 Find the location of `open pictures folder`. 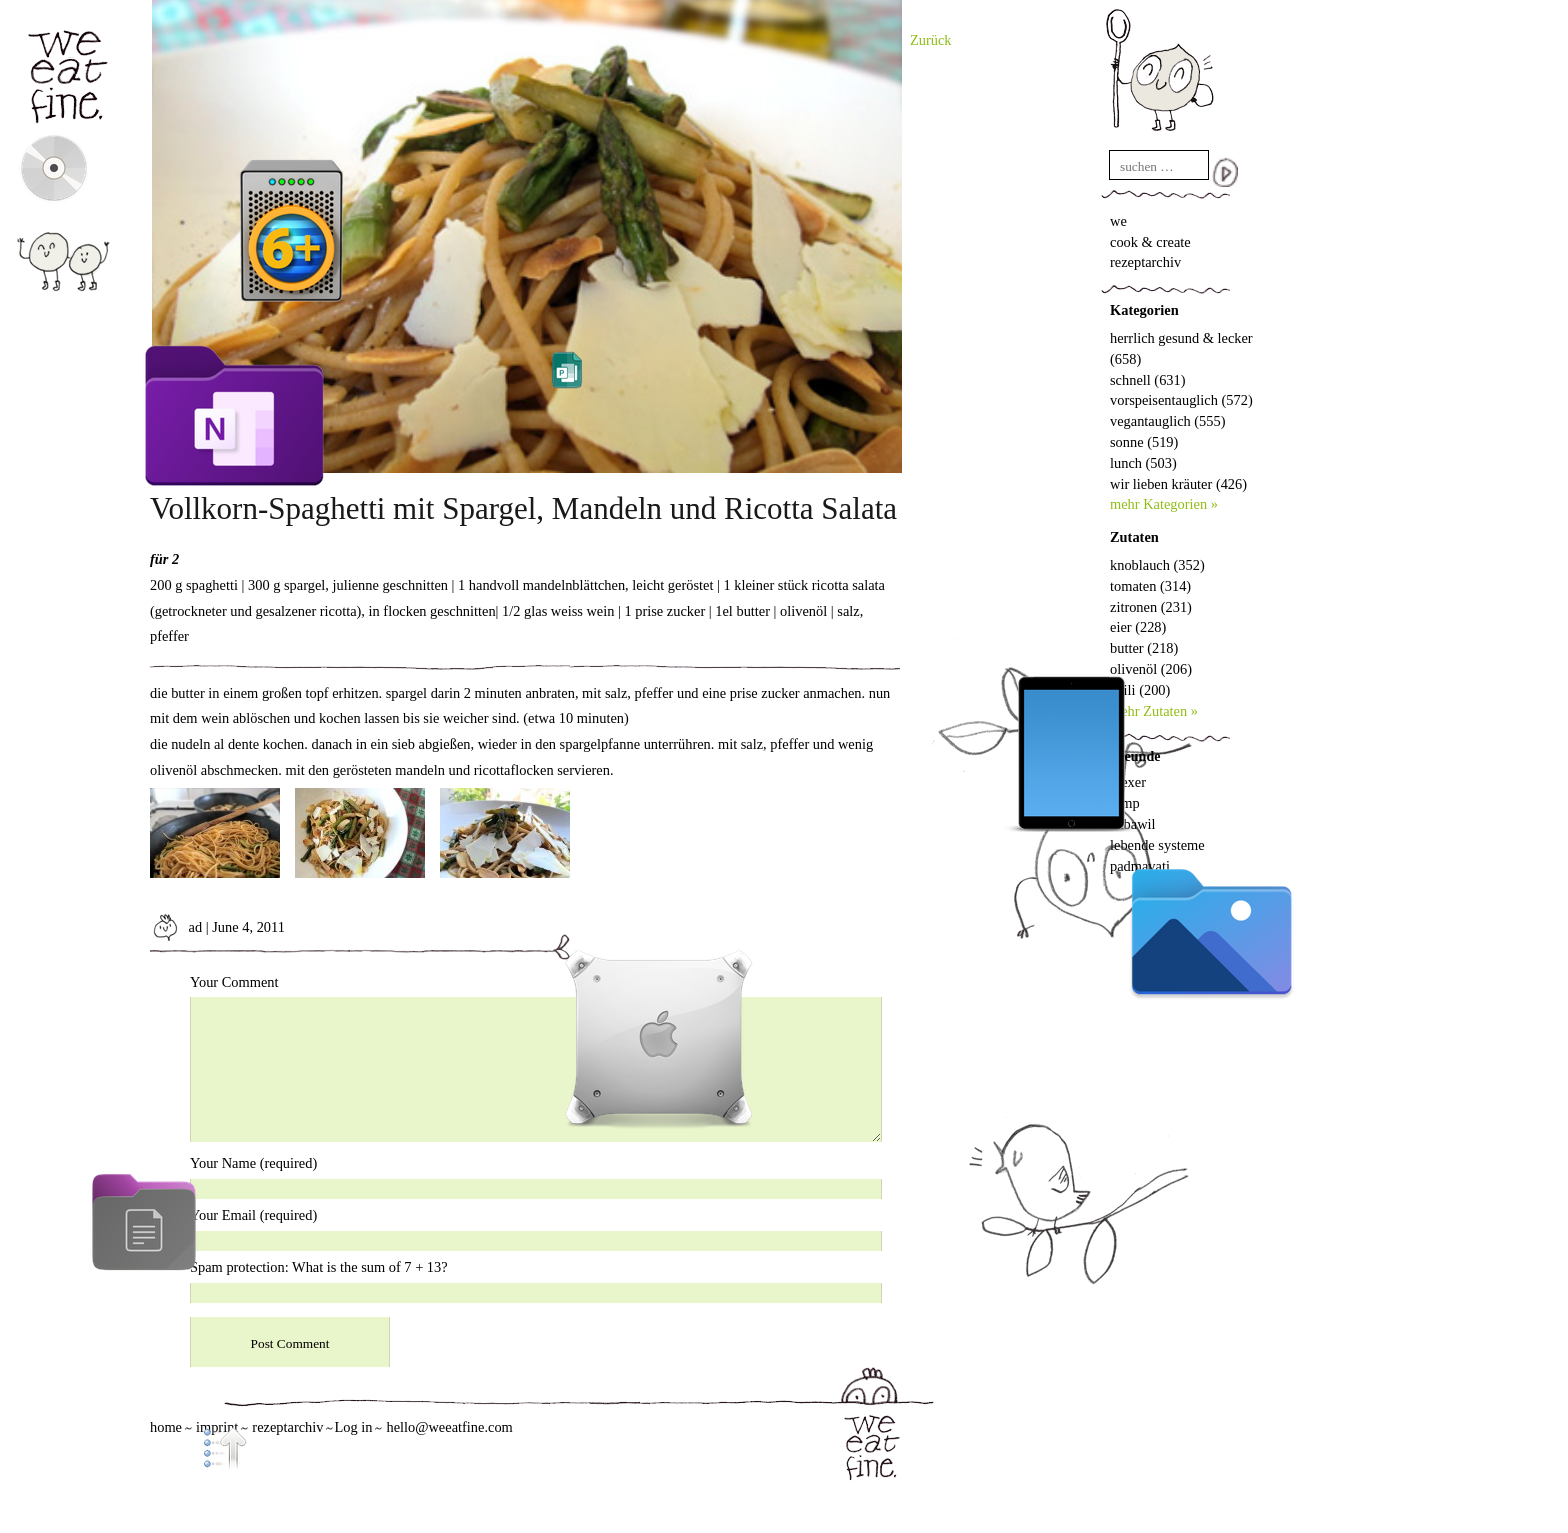

open pictures folder is located at coordinates (1211, 936).